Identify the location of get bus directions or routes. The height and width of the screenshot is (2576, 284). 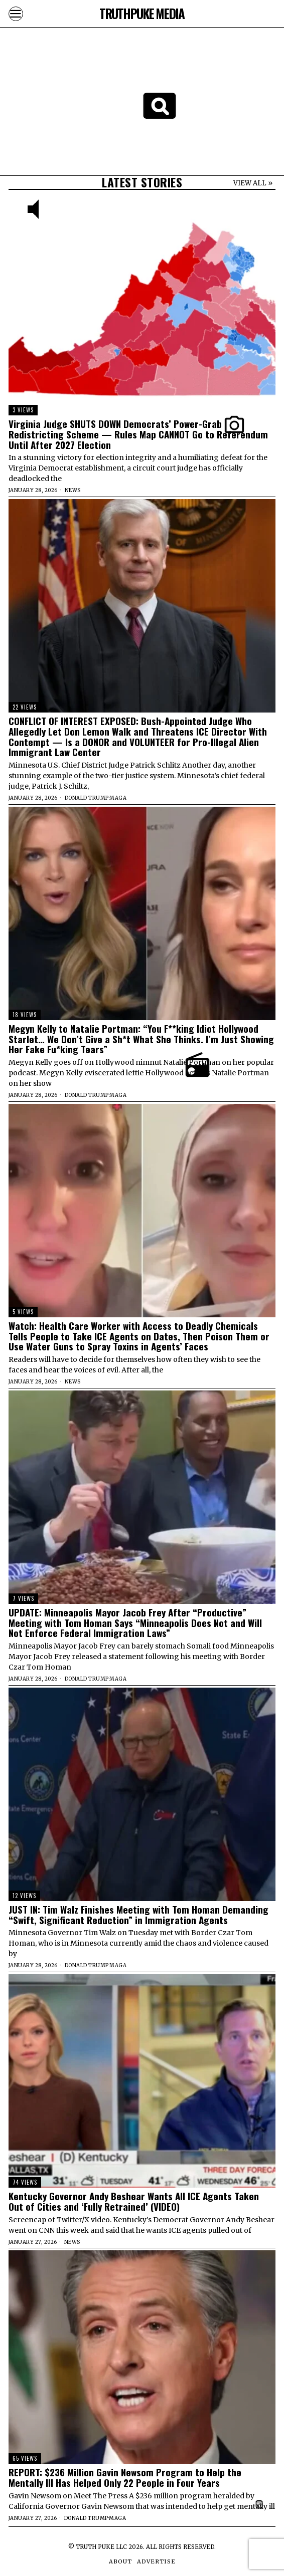
(259, 2504).